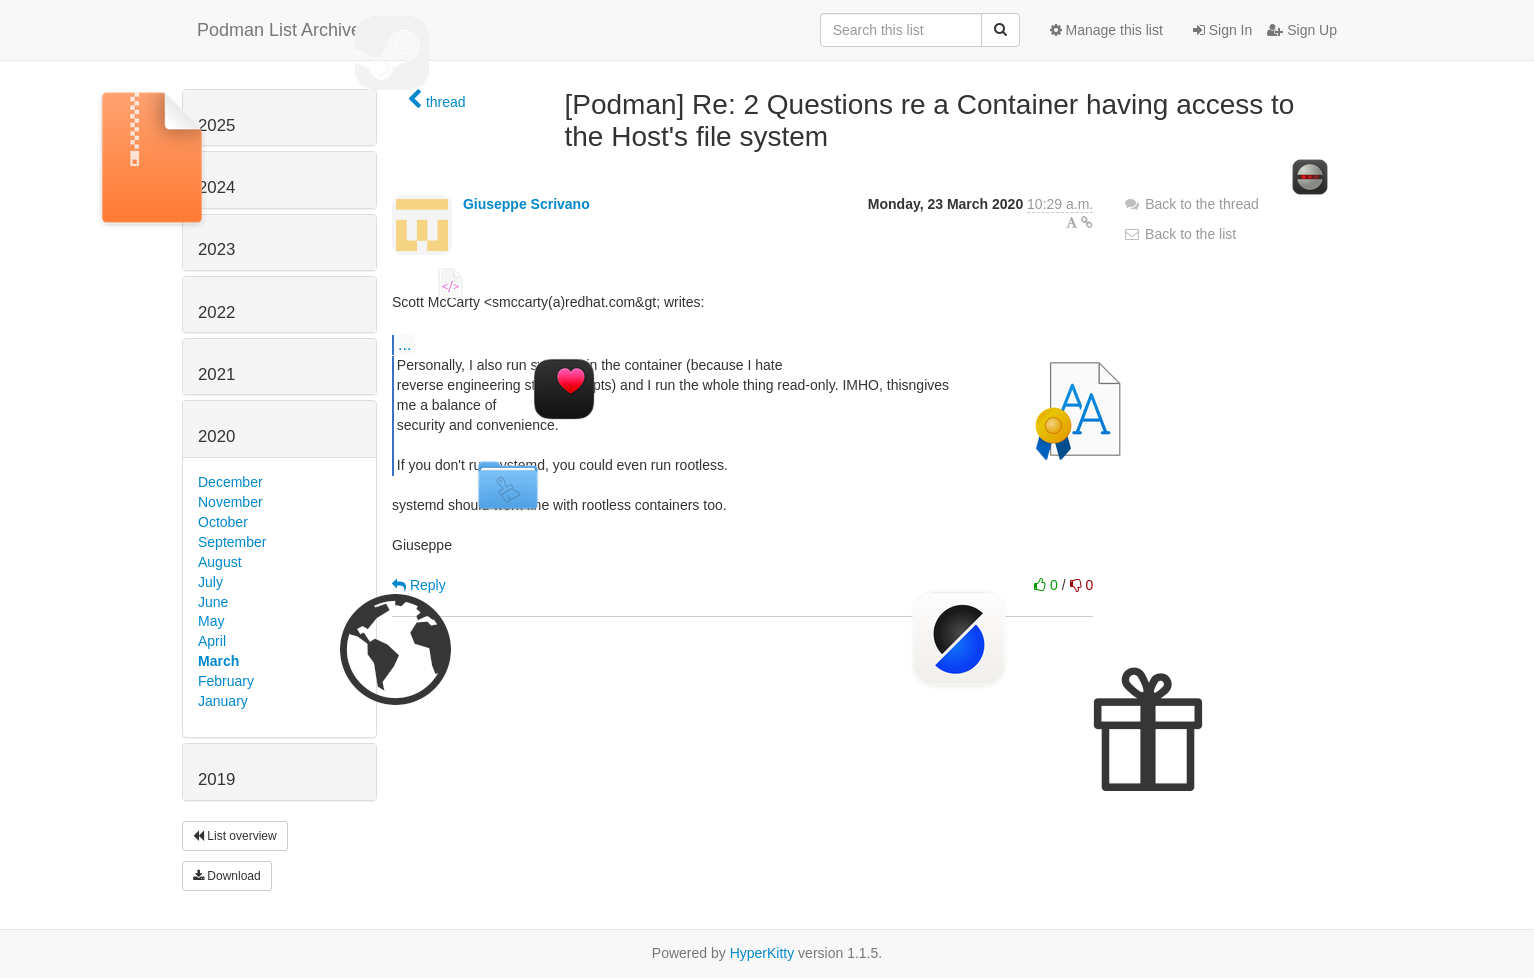 The height and width of the screenshot is (978, 1534). What do you see at coordinates (1148, 729) in the screenshot?
I see `view birthday events in calendar` at bounding box center [1148, 729].